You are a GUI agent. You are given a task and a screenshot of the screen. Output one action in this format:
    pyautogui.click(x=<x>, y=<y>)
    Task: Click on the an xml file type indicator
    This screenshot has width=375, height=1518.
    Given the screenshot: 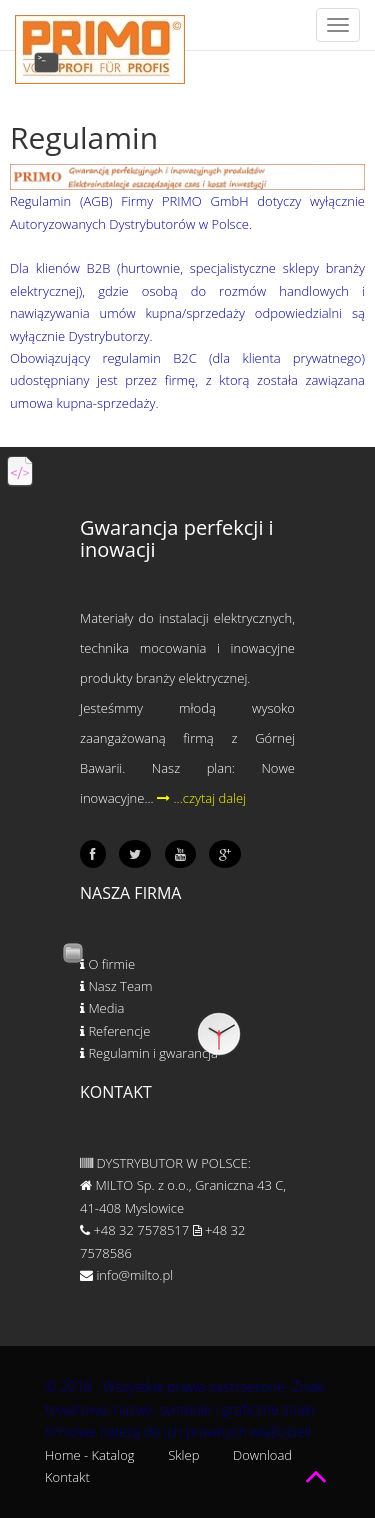 What is the action you would take?
    pyautogui.click(x=20, y=471)
    